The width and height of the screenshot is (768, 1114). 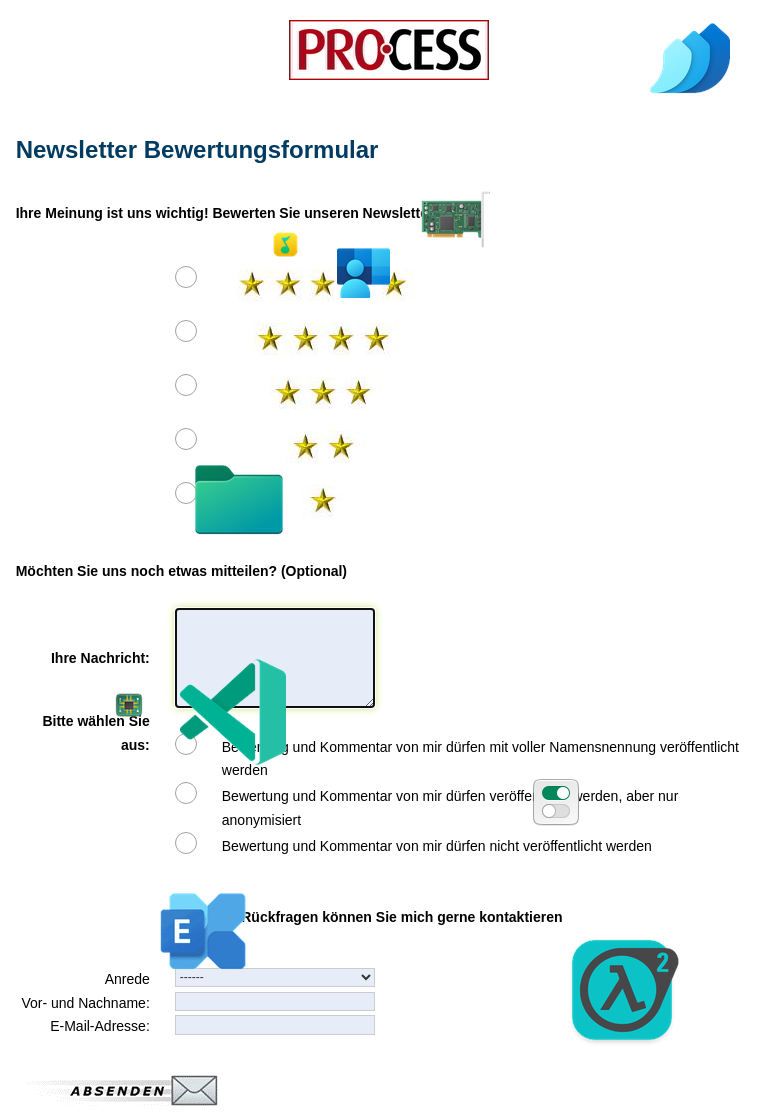 I want to click on open the portal app, so click(x=363, y=271).